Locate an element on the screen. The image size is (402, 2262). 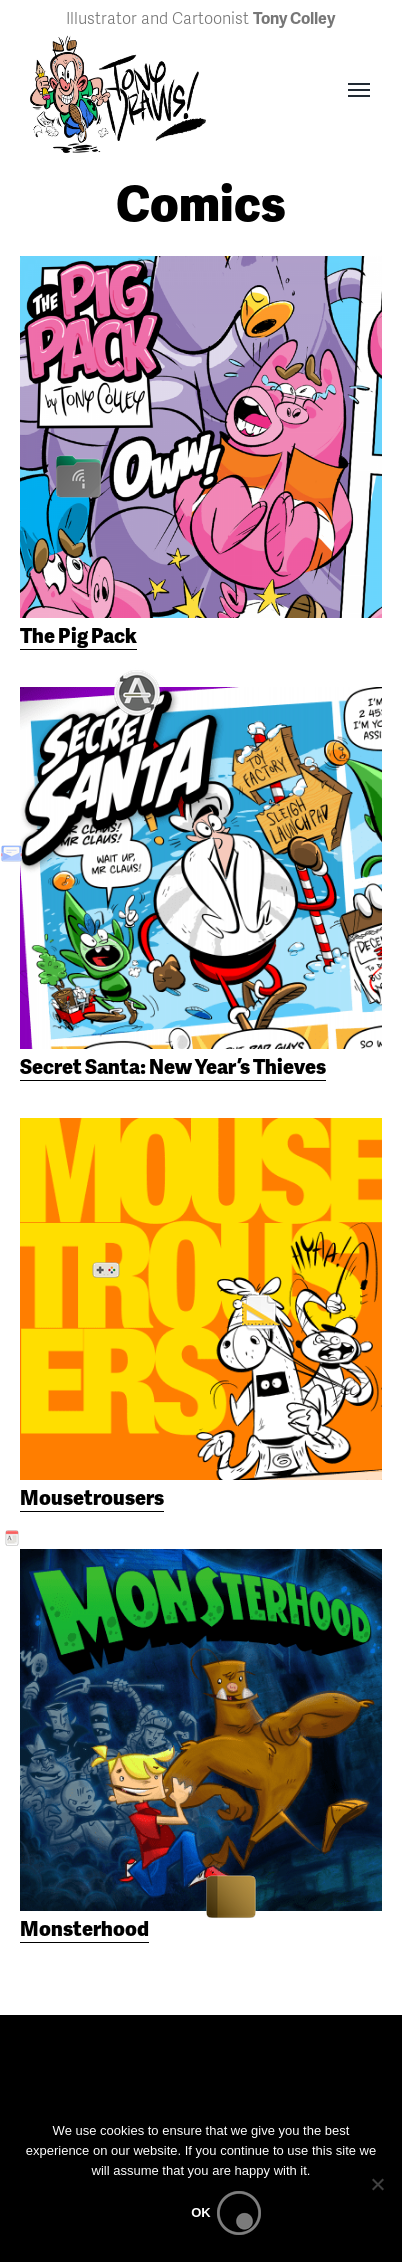
access the desktop folder is located at coordinates (231, 1895).